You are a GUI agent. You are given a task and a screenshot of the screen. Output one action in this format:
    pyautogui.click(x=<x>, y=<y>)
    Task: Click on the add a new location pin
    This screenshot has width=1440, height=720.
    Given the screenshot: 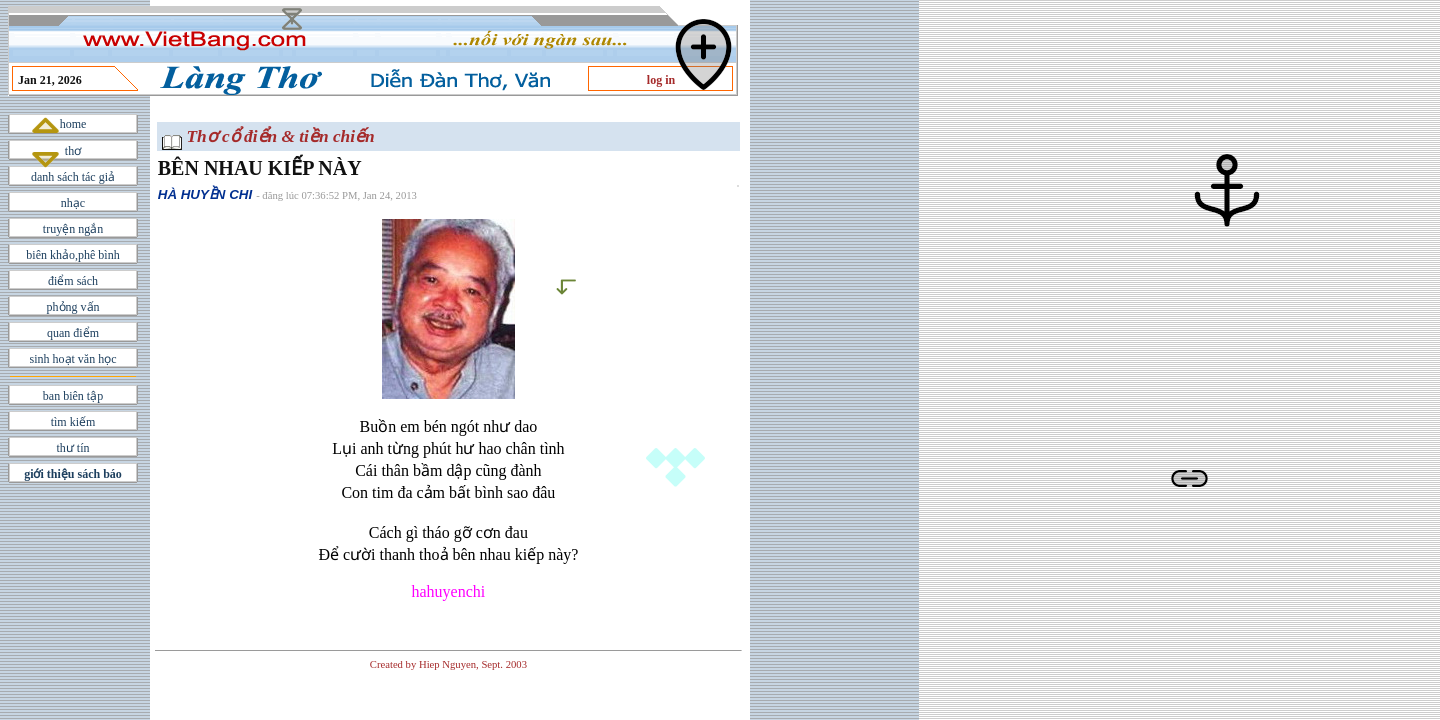 What is the action you would take?
    pyautogui.click(x=703, y=54)
    